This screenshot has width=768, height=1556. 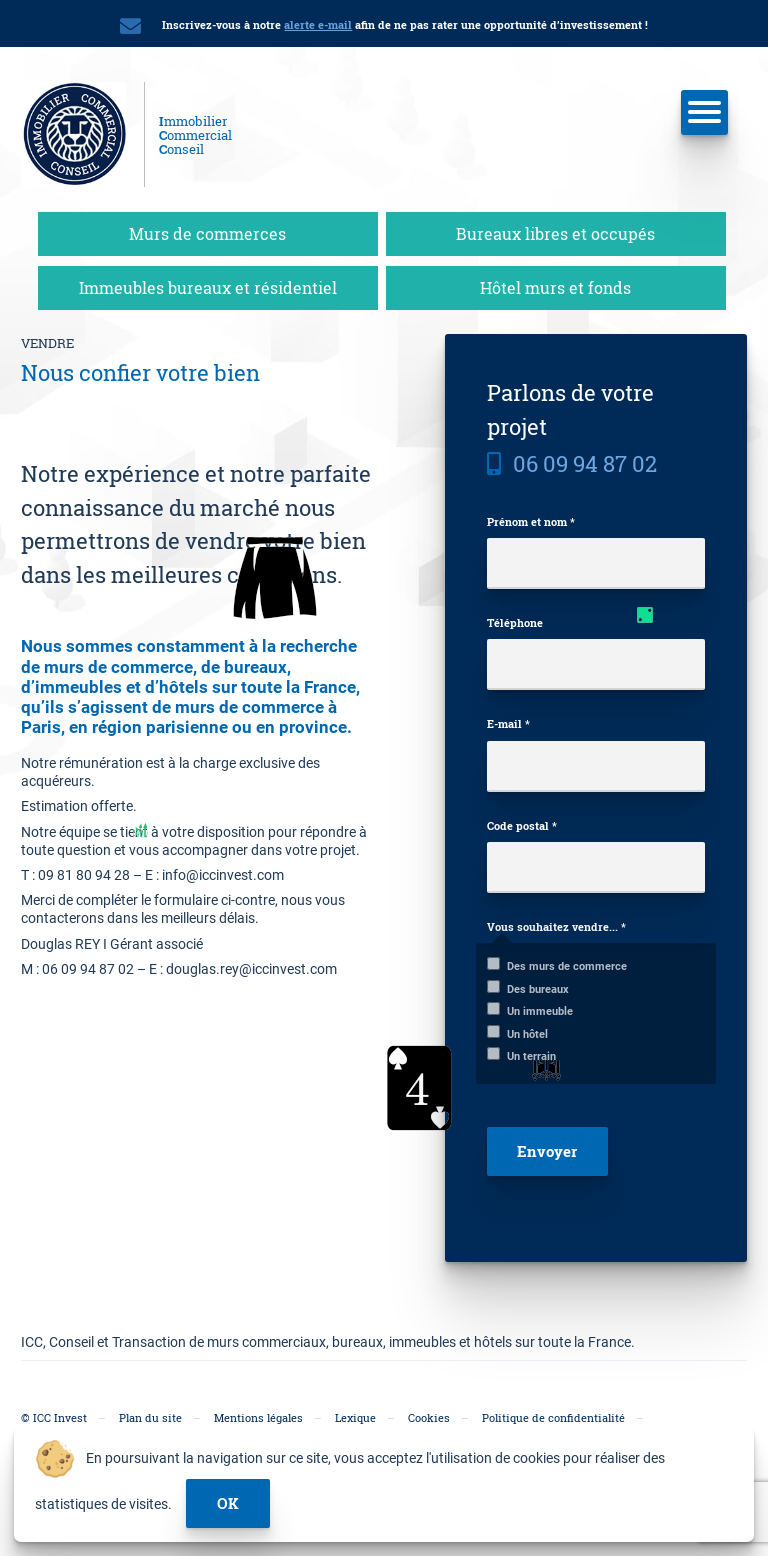 What do you see at coordinates (275, 578) in the screenshot?
I see `browse skirts in clothing catalog` at bounding box center [275, 578].